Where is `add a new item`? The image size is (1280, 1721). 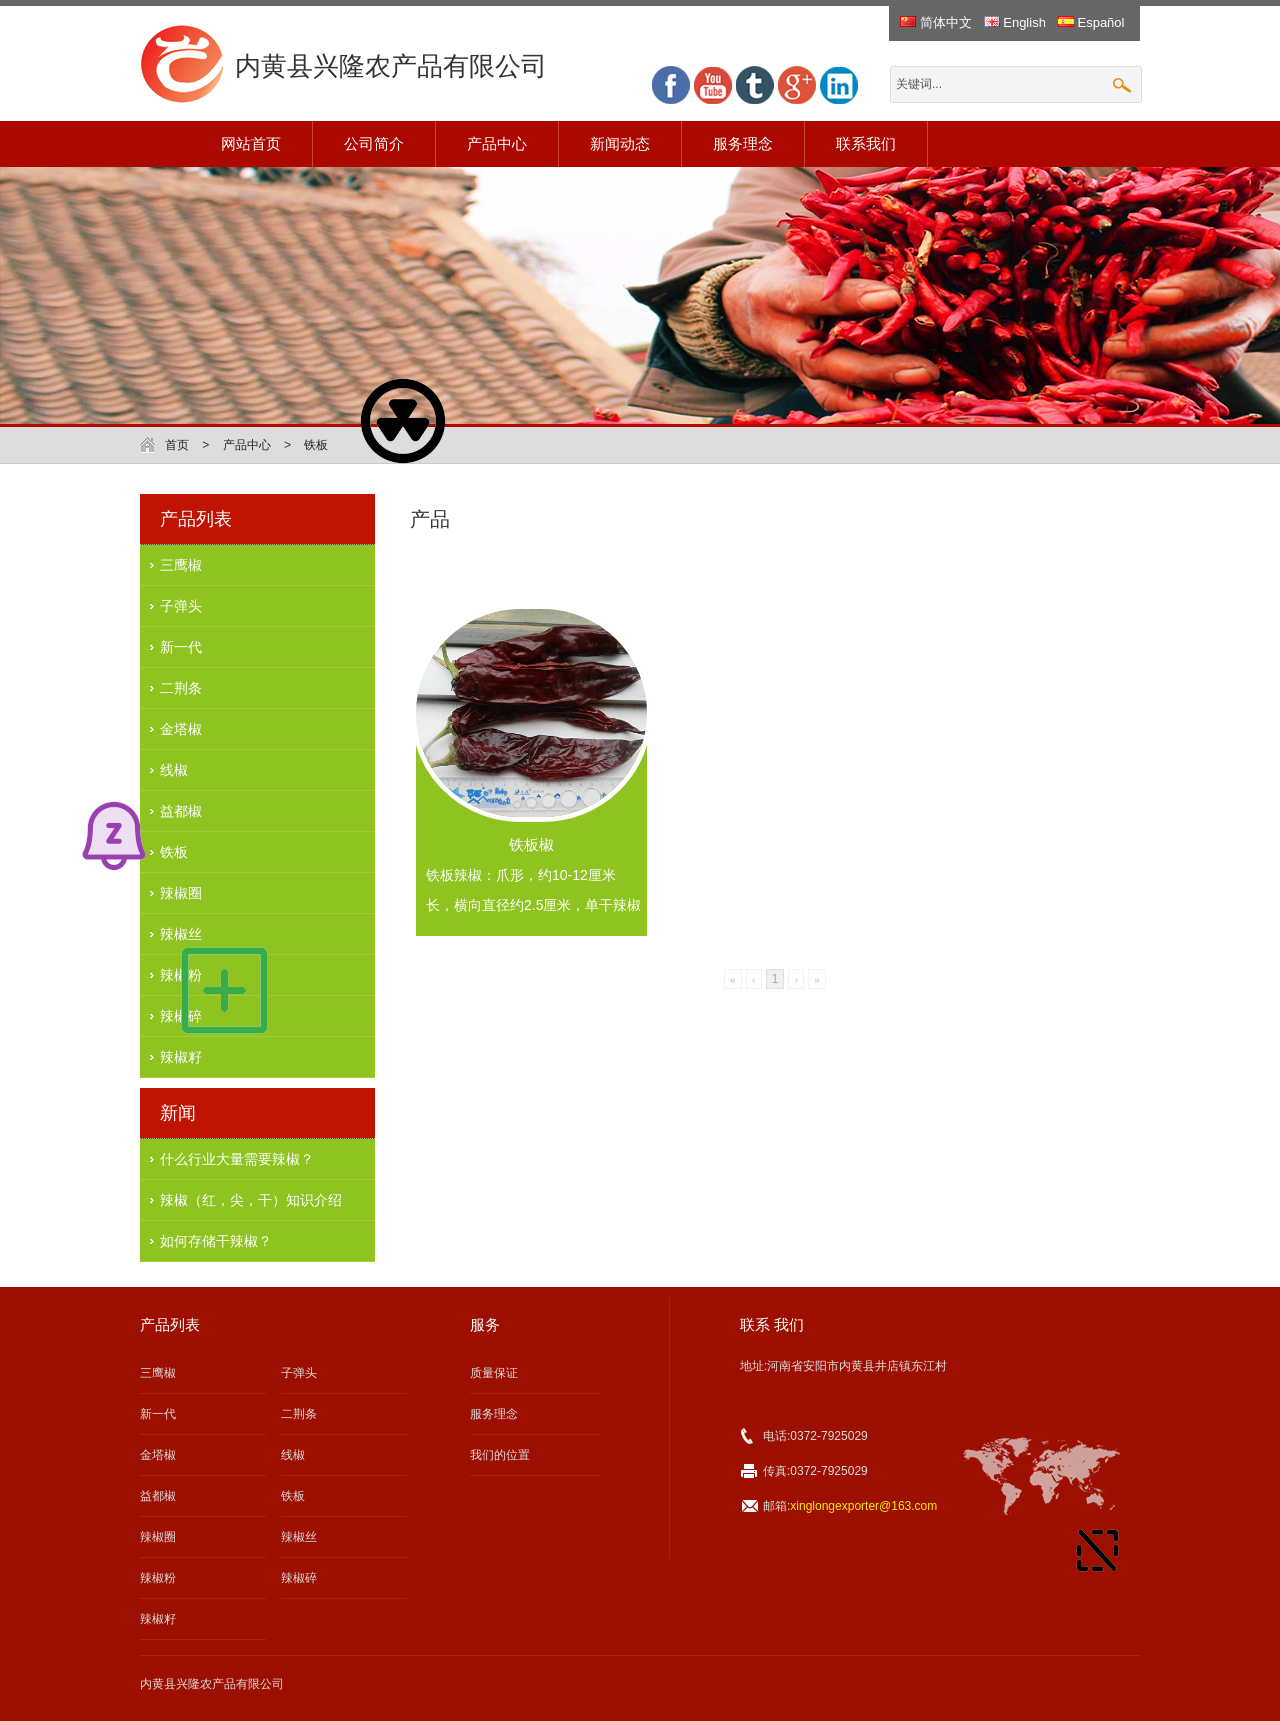
add a new item is located at coordinates (224, 990).